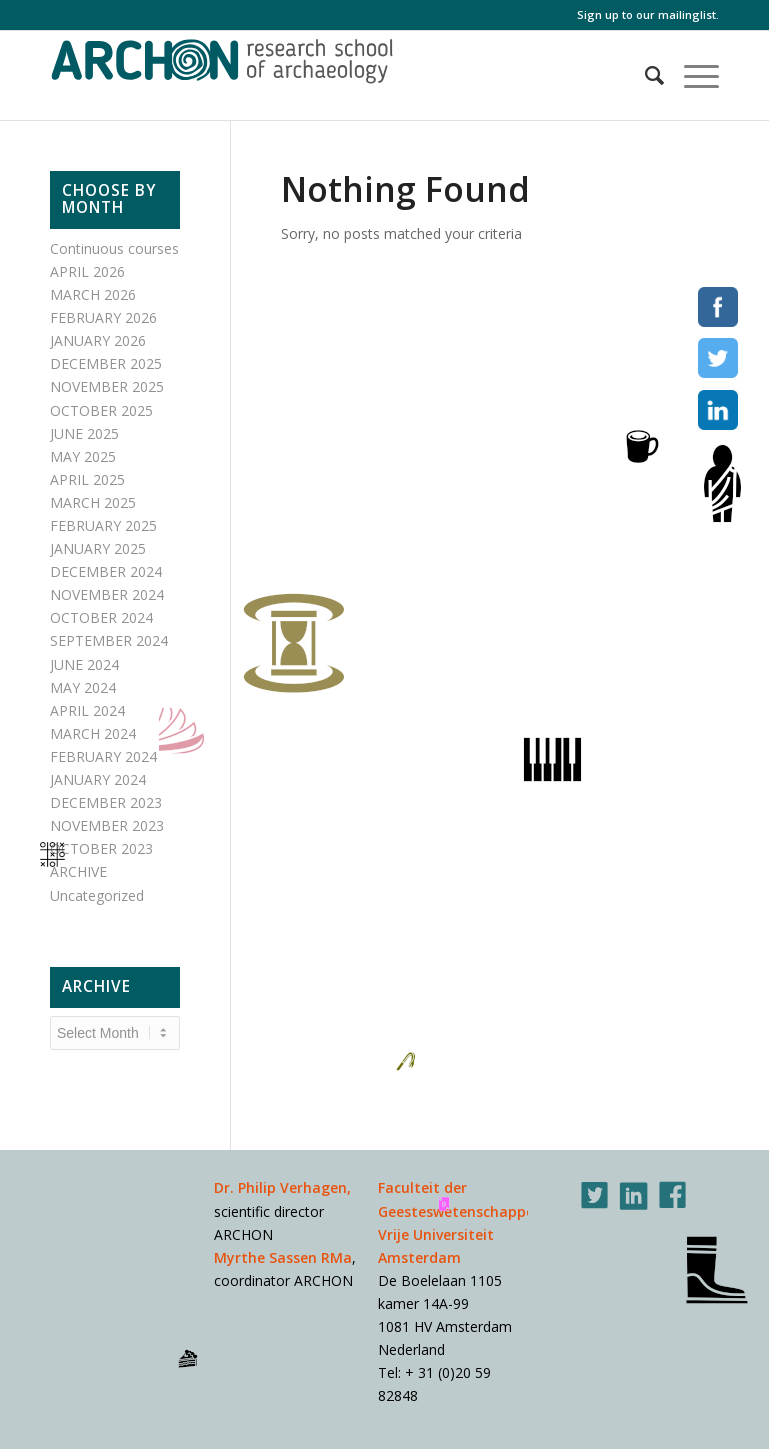  What do you see at coordinates (552, 759) in the screenshot?
I see `open piano or keyboard instrument` at bounding box center [552, 759].